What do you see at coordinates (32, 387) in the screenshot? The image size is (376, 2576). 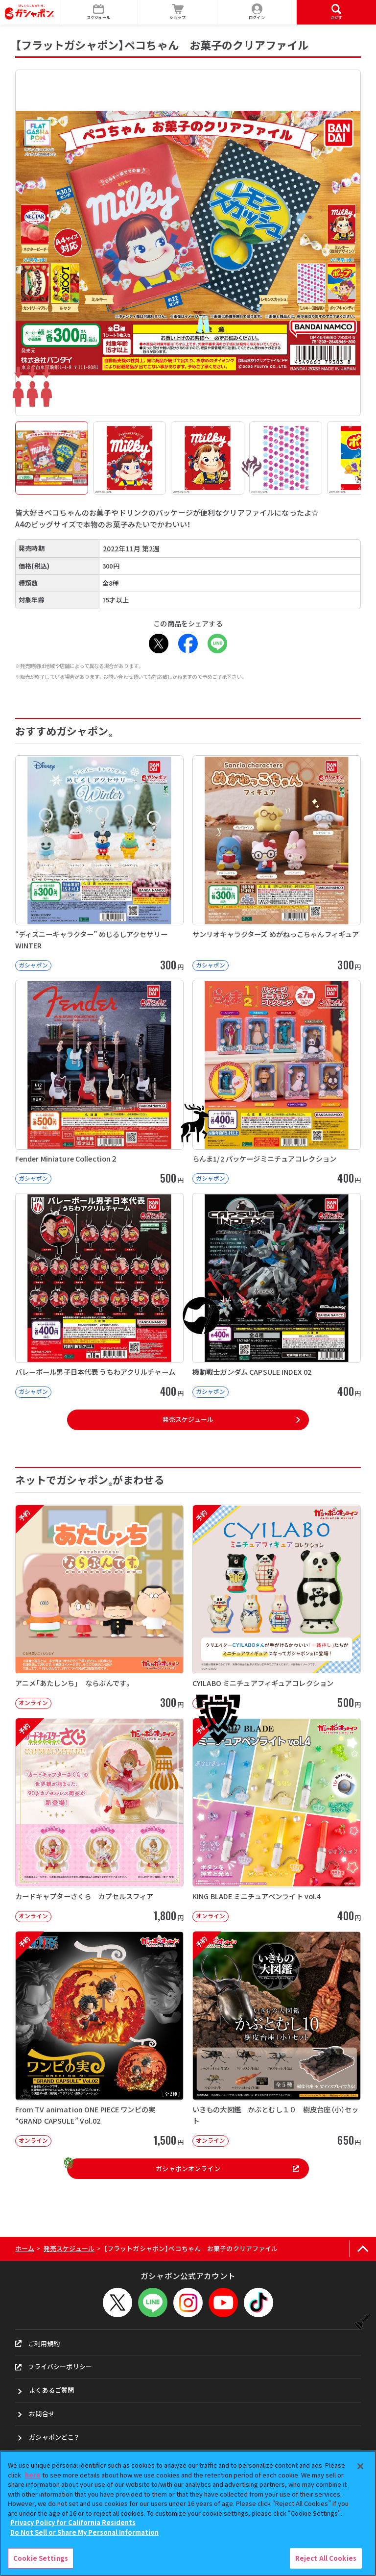 I see `downgrade team membership or plan tier` at bounding box center [32, 387].